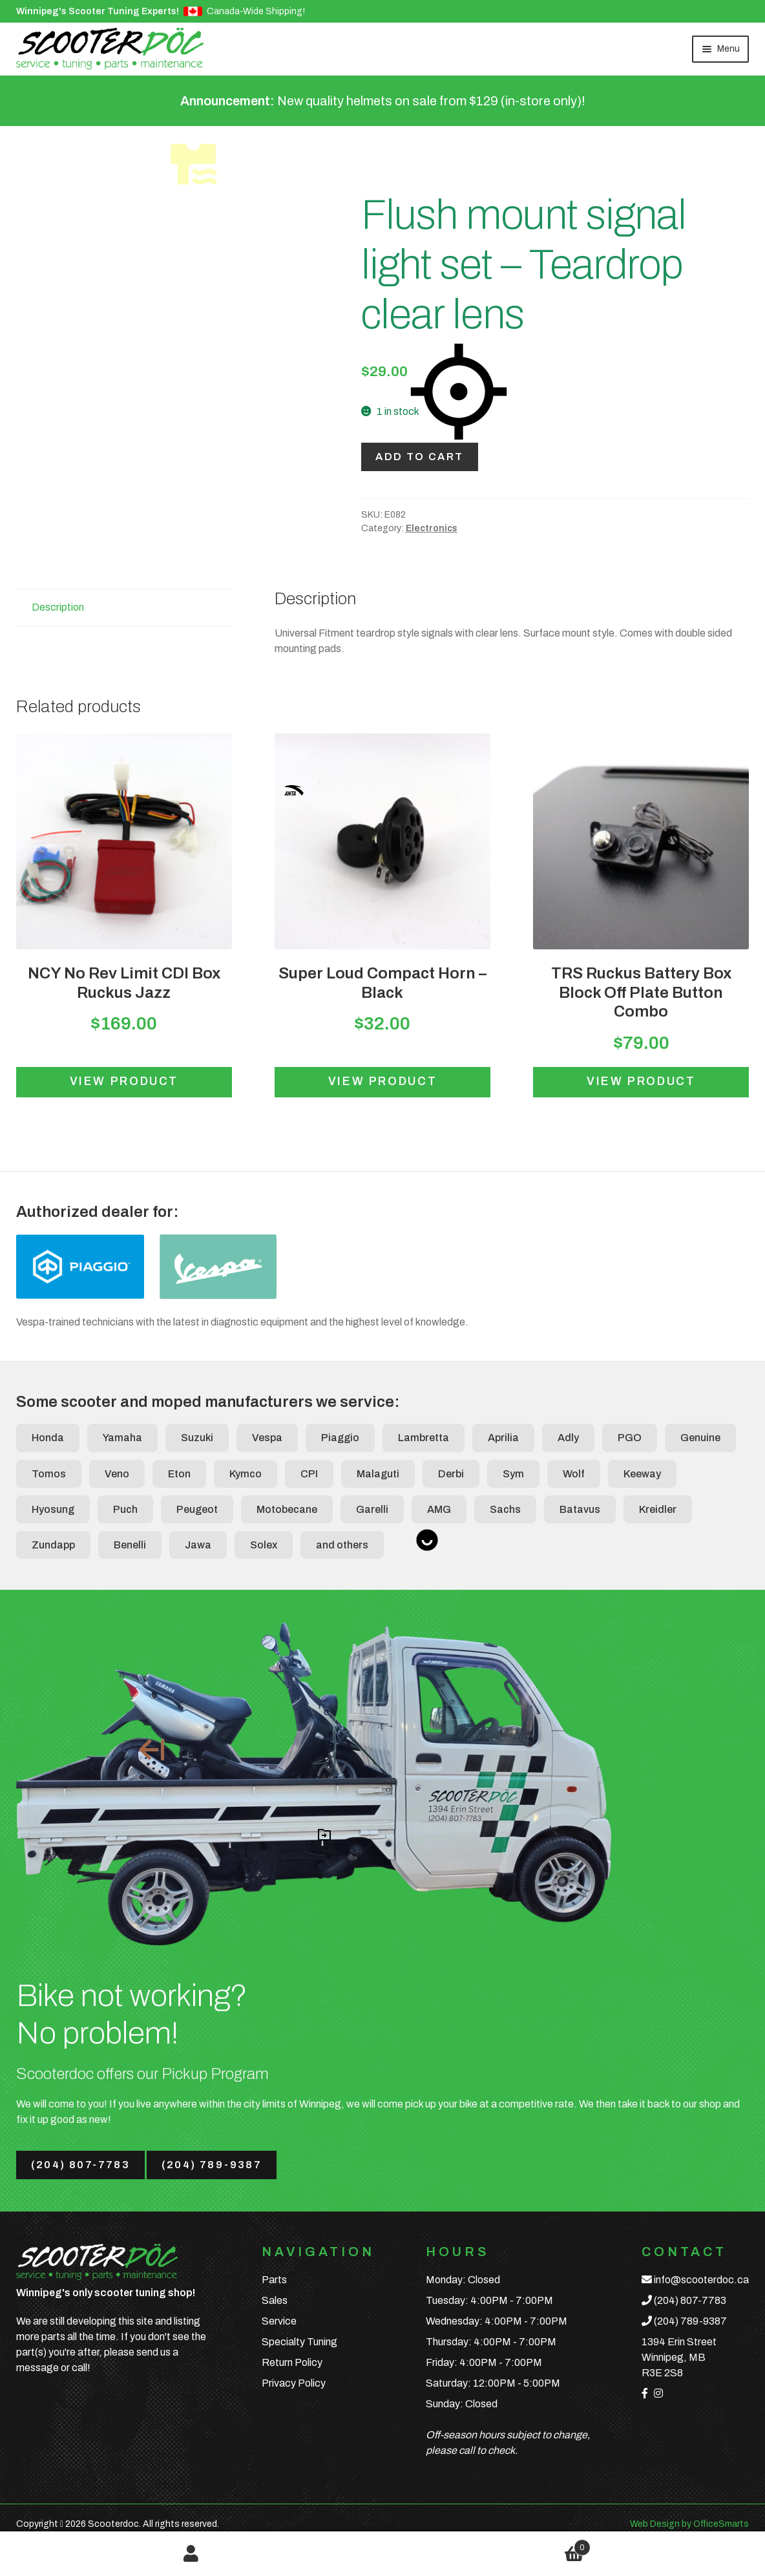  Describe the element at coordinates (152, 1749) in the screenshot. I see `expand panel to the left` at that location.